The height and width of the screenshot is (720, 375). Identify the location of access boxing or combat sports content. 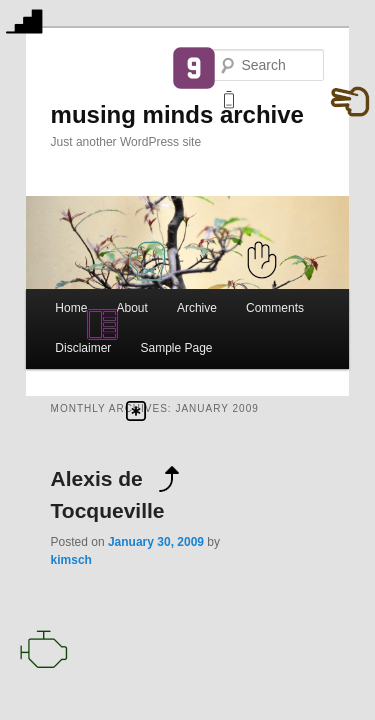
(148, 262).